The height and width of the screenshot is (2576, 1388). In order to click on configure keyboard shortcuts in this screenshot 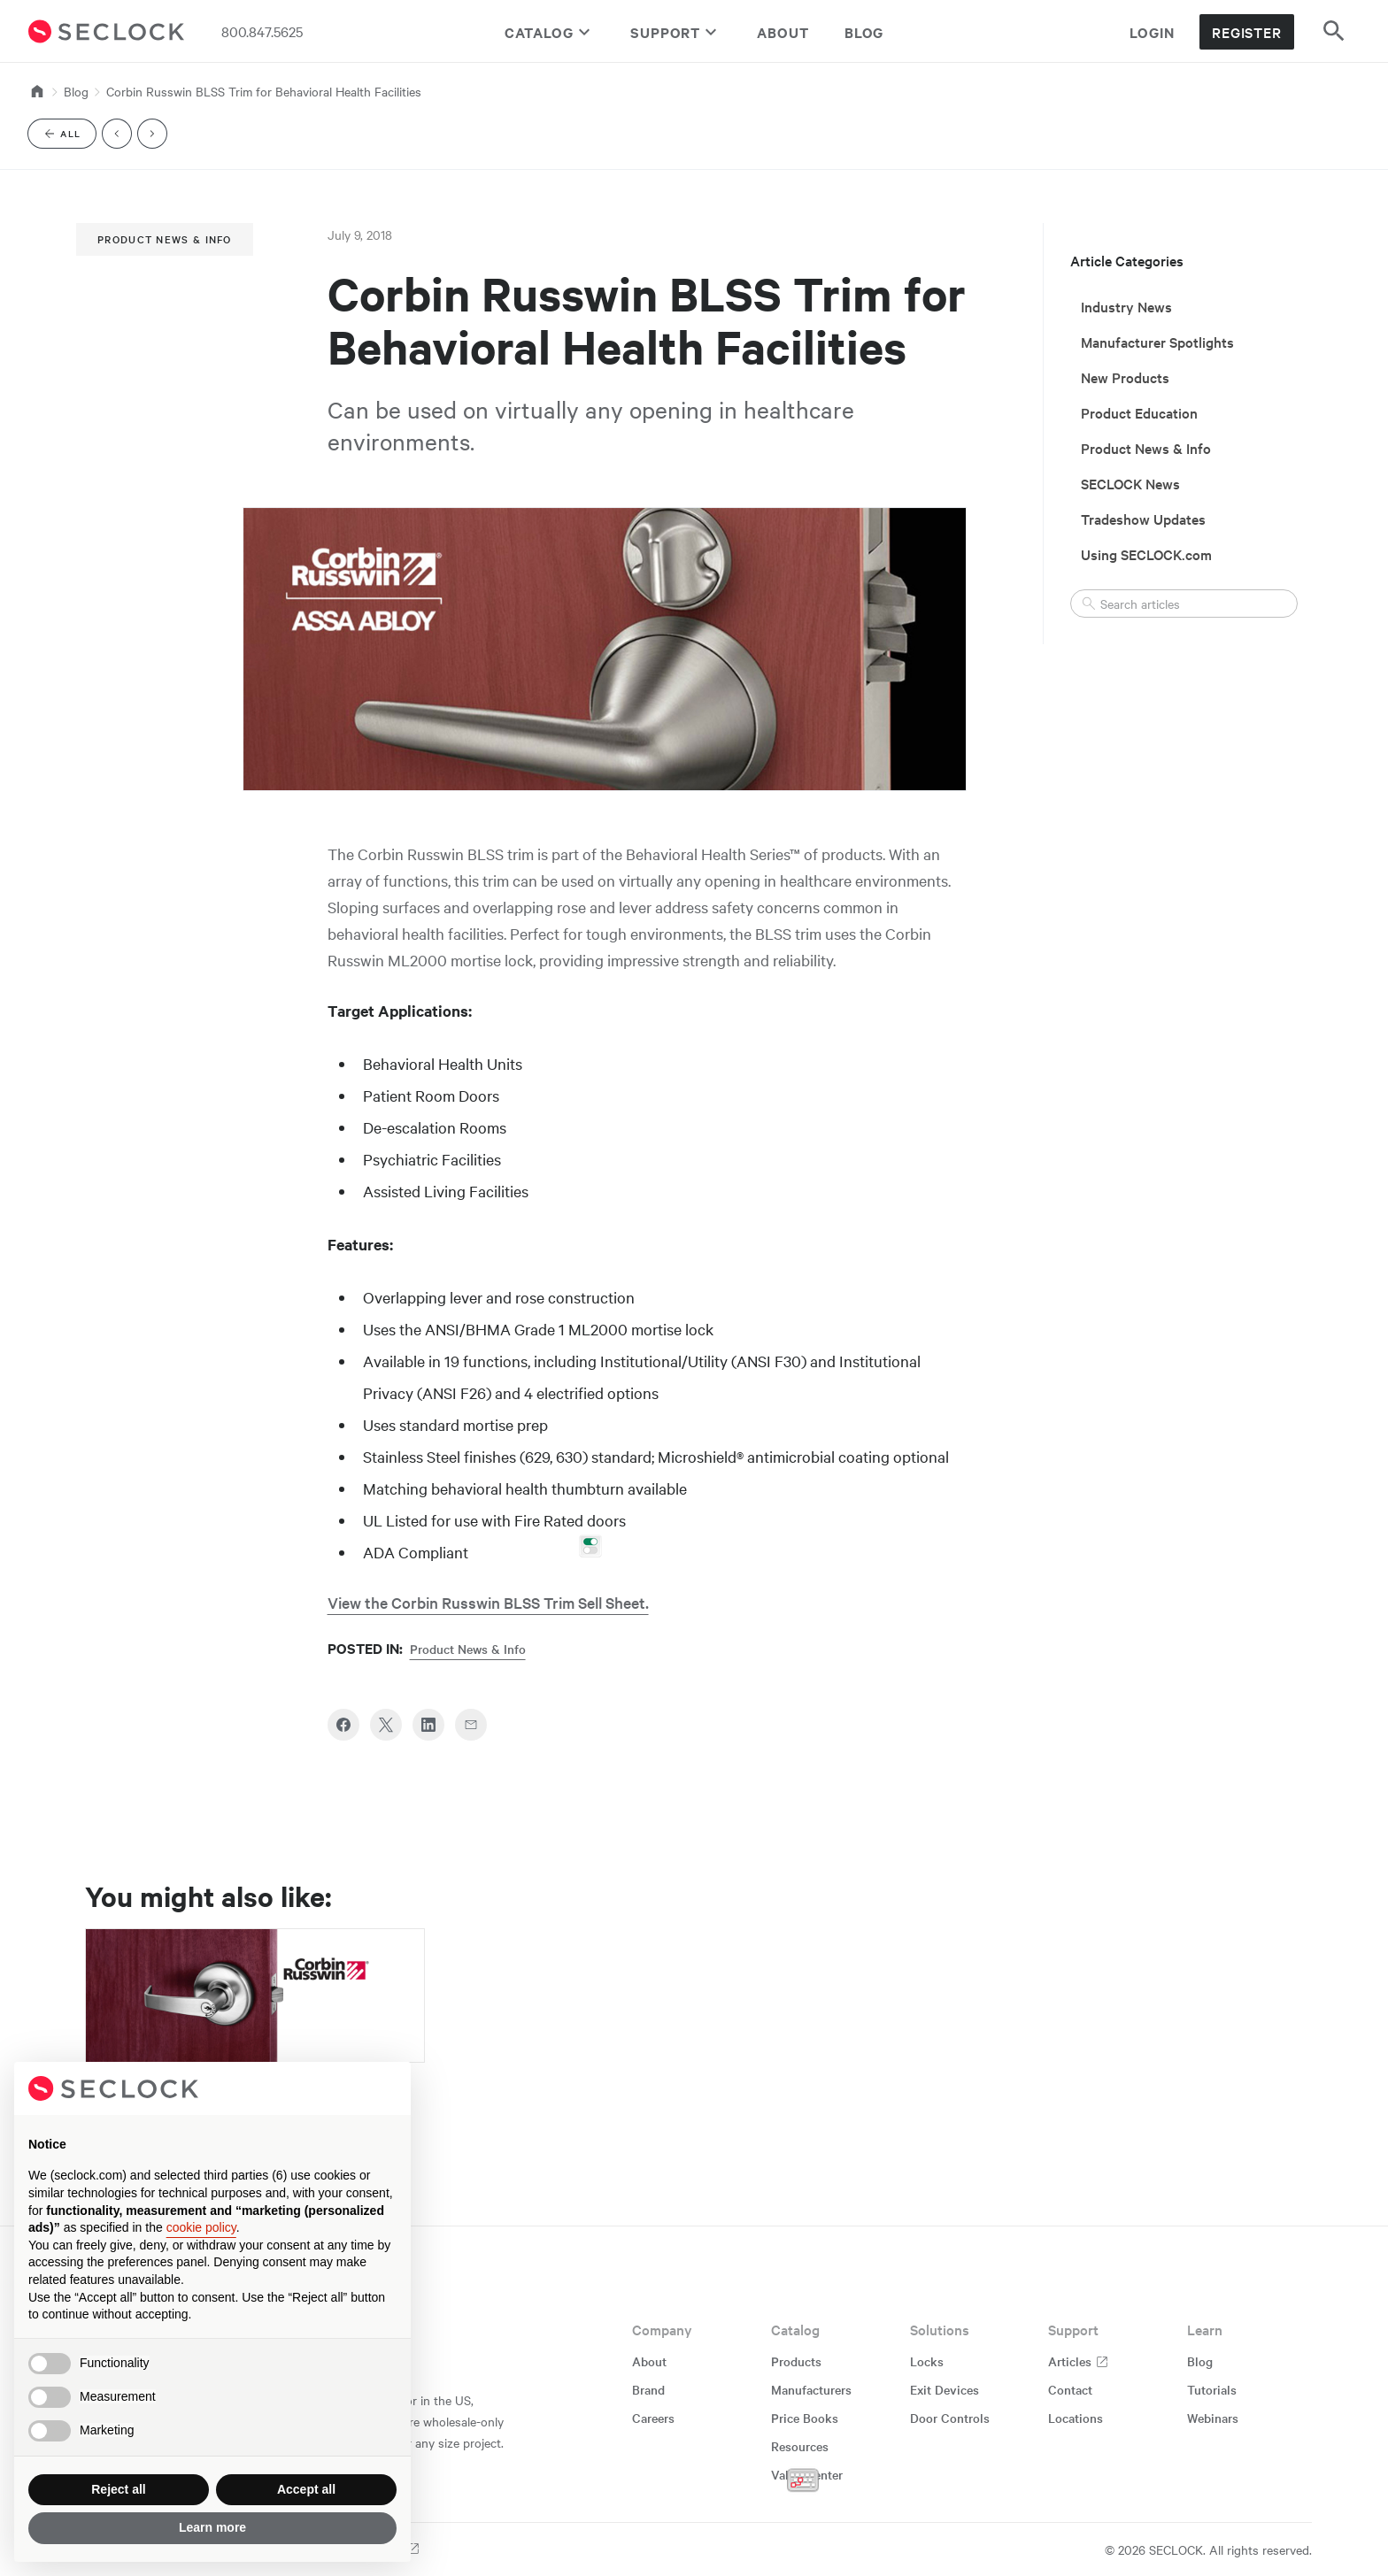, I will do `click(803, 2480)`.